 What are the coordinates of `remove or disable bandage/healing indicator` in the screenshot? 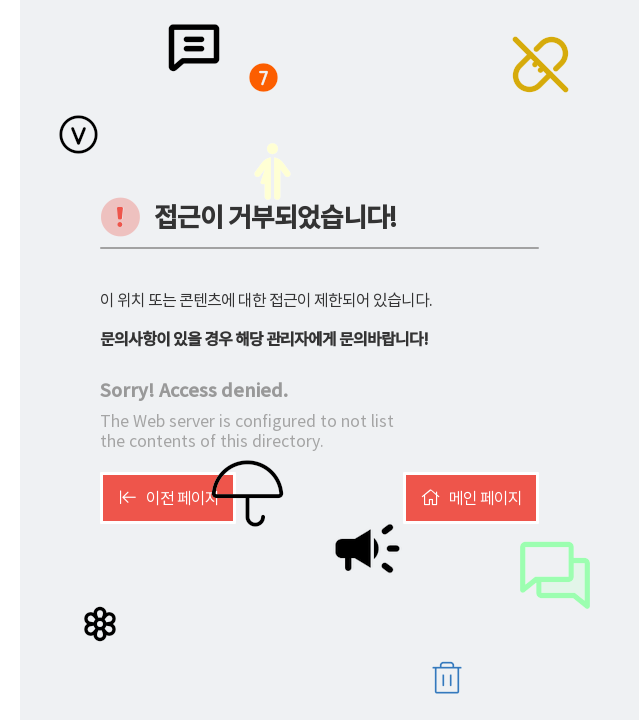 It's located at (540, 64).